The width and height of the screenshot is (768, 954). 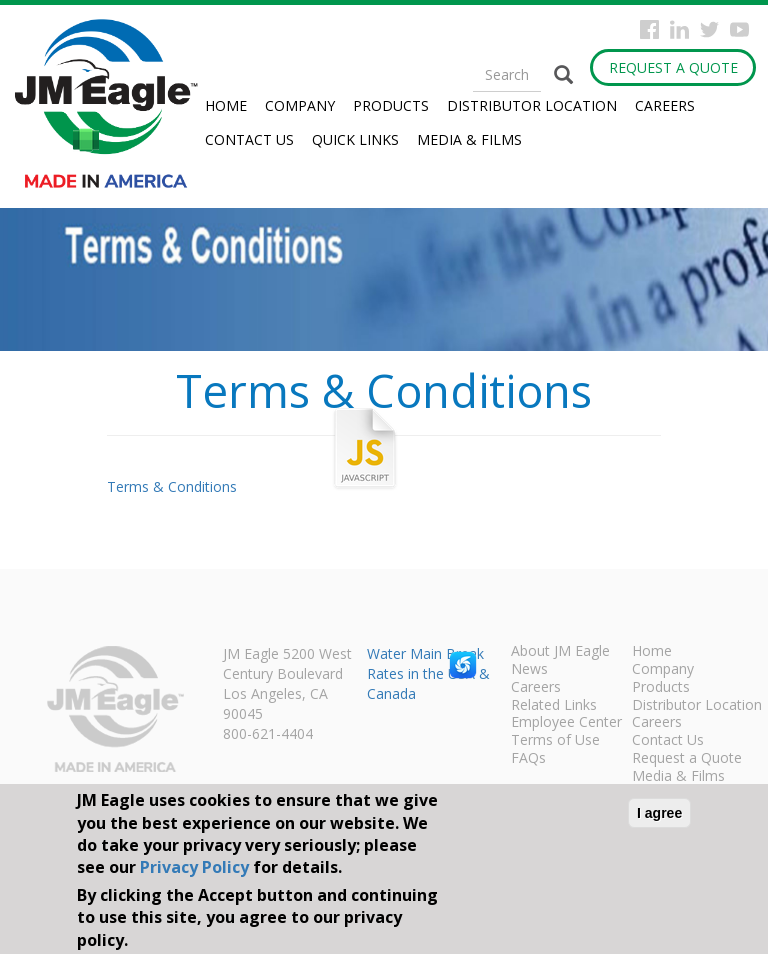 What do you see at coordinates (365, 449) in the screenshot?
I see `a javascript source code file` at bounding box center [365, 449].